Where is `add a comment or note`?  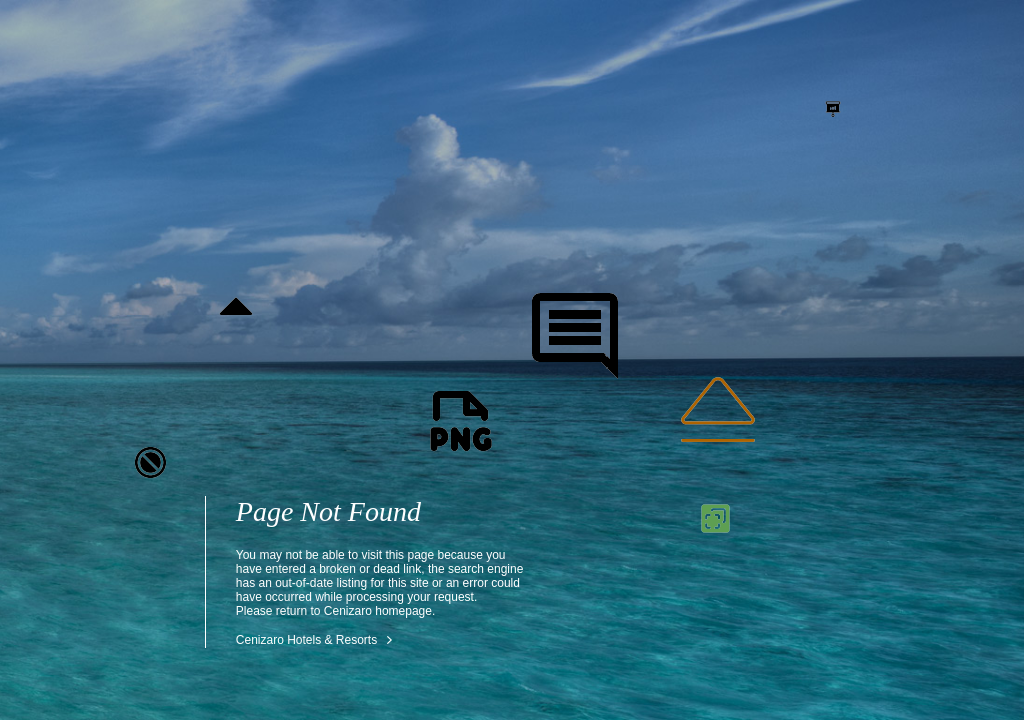 add a comment or note is located at coordinates (575, 336).